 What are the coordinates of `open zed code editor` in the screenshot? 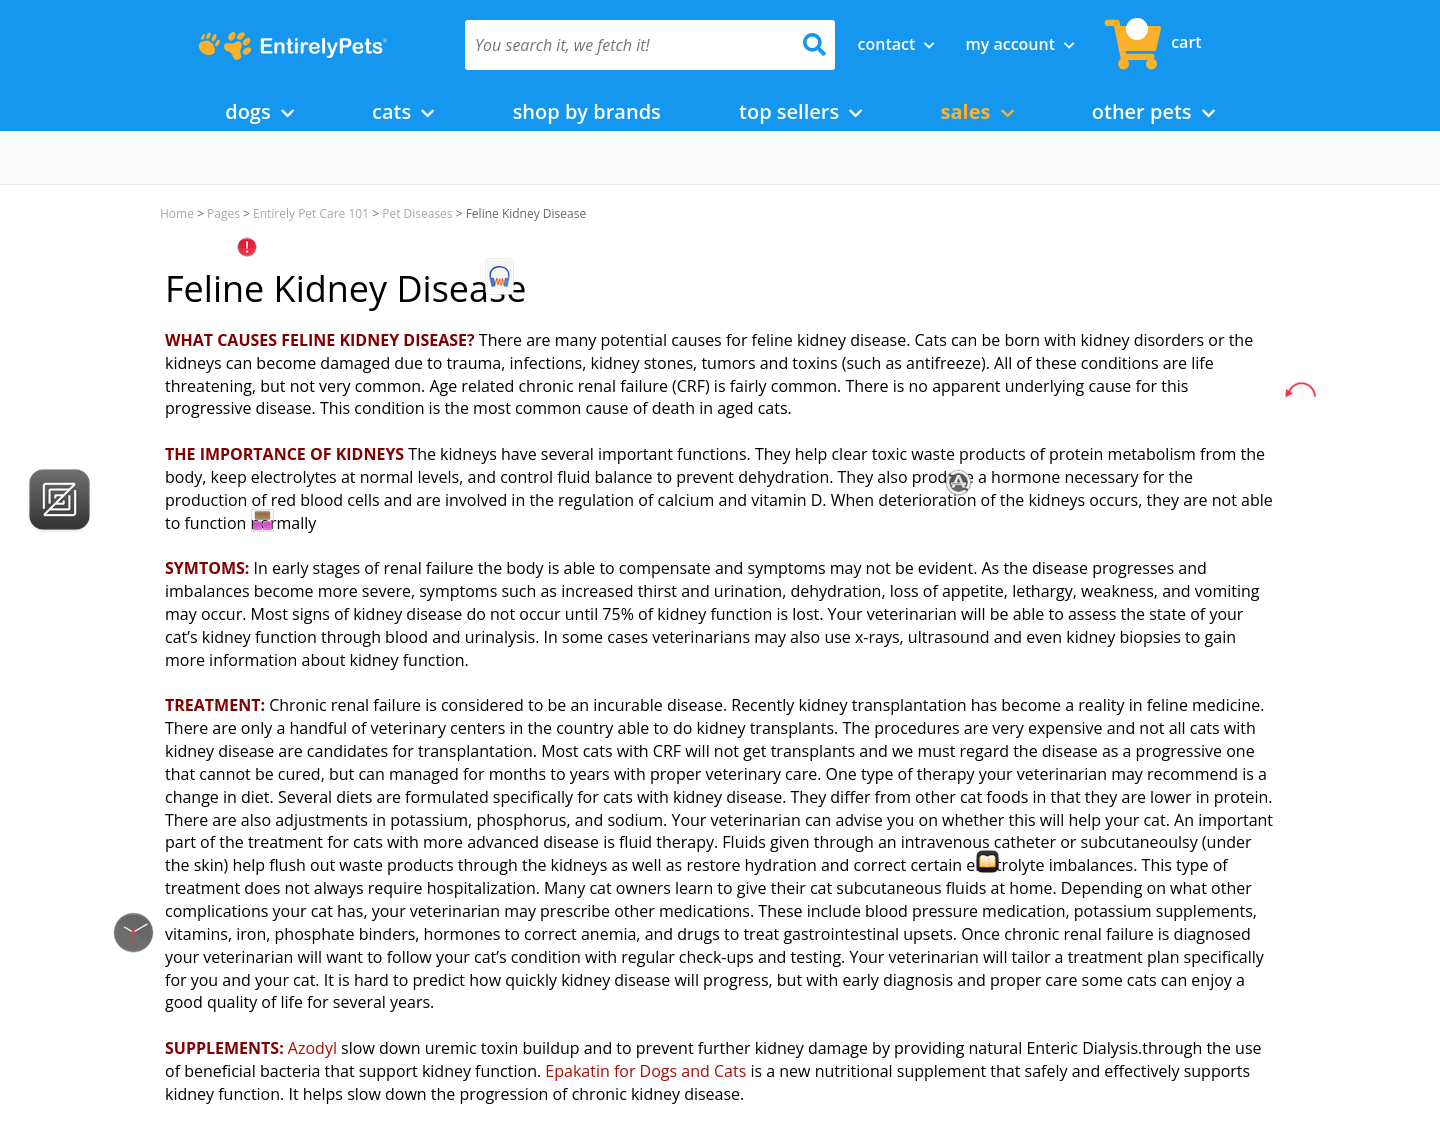 It's located at (59, 499).